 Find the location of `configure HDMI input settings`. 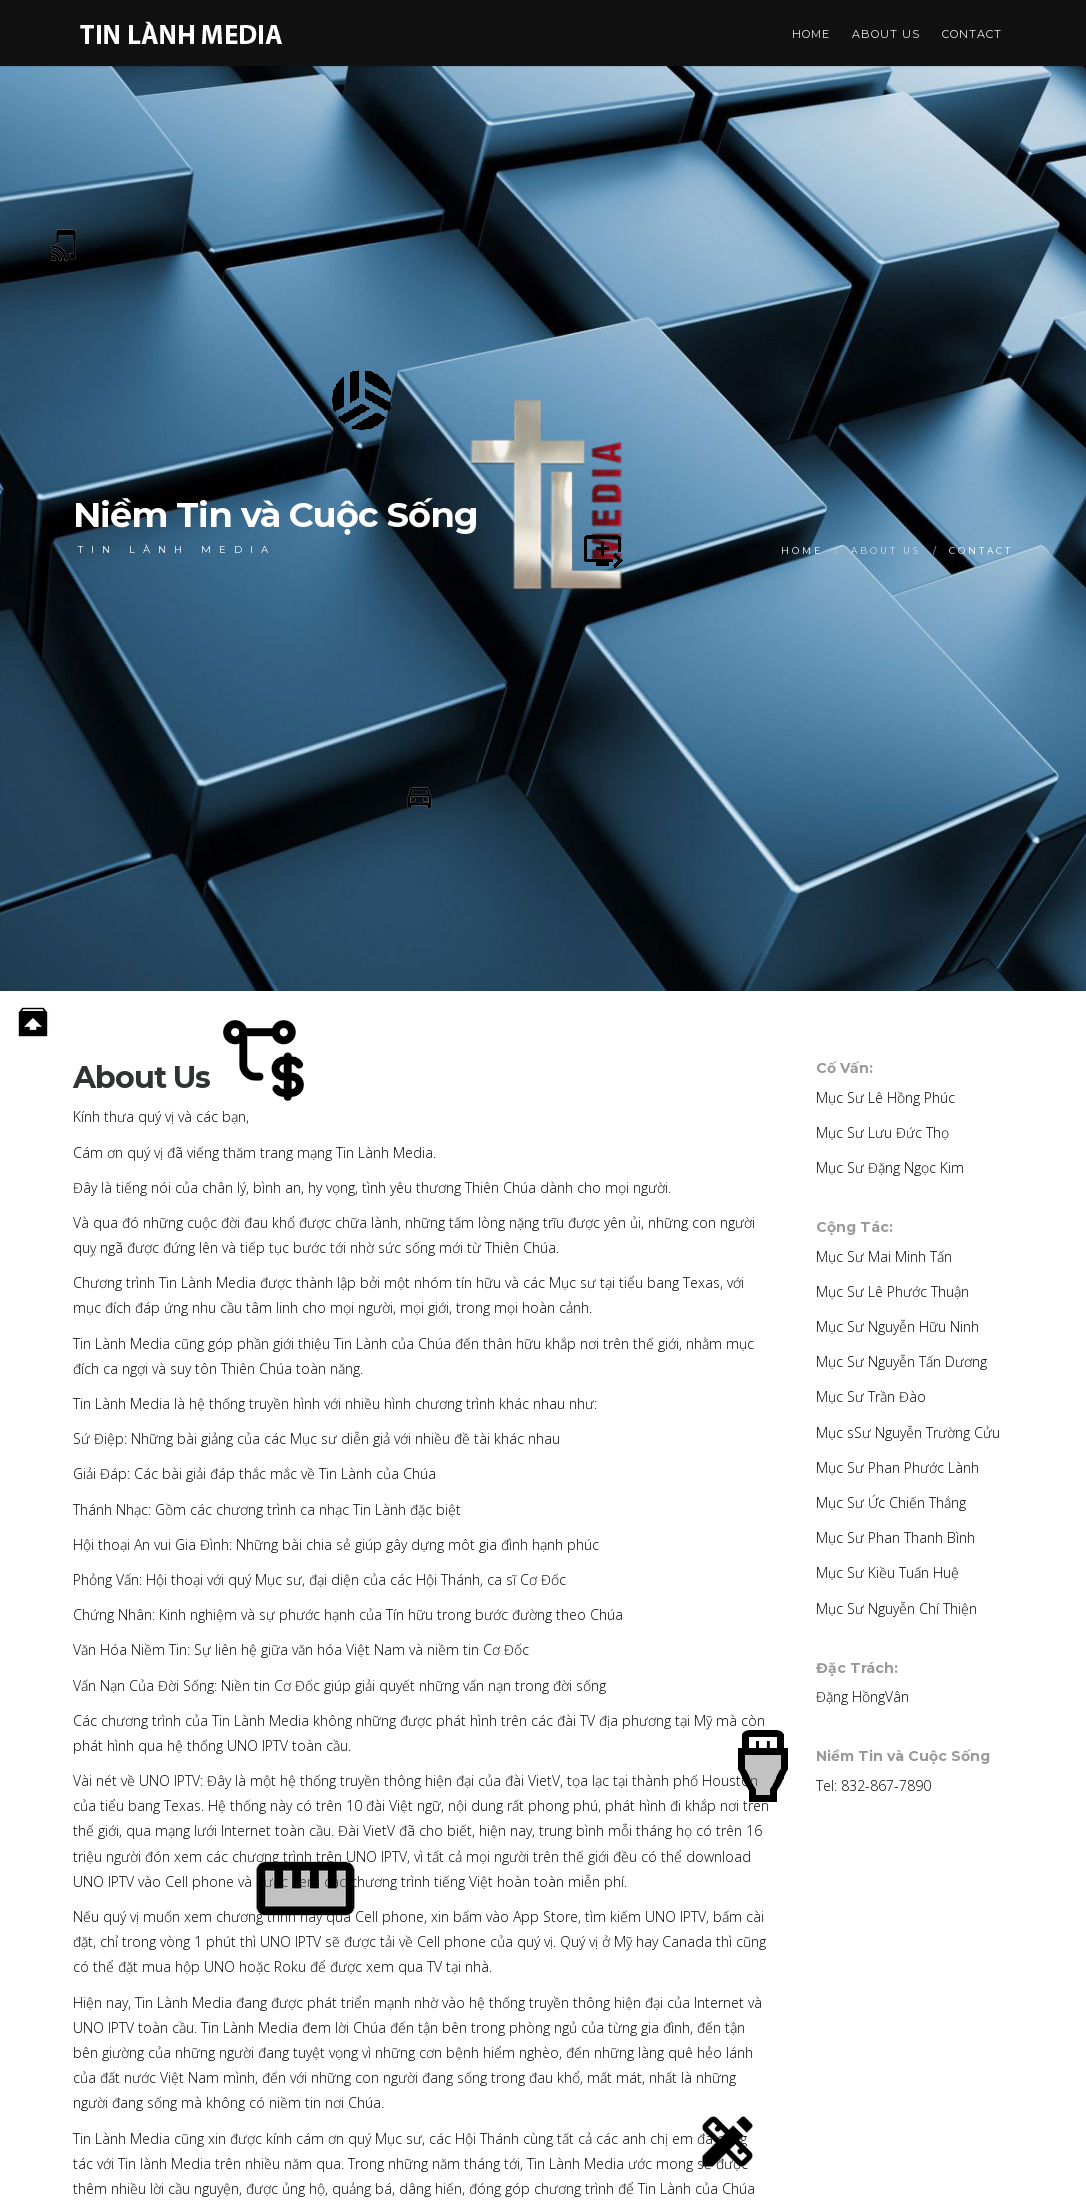

configure HDMI input settings is located at coordinates (763, 1766).